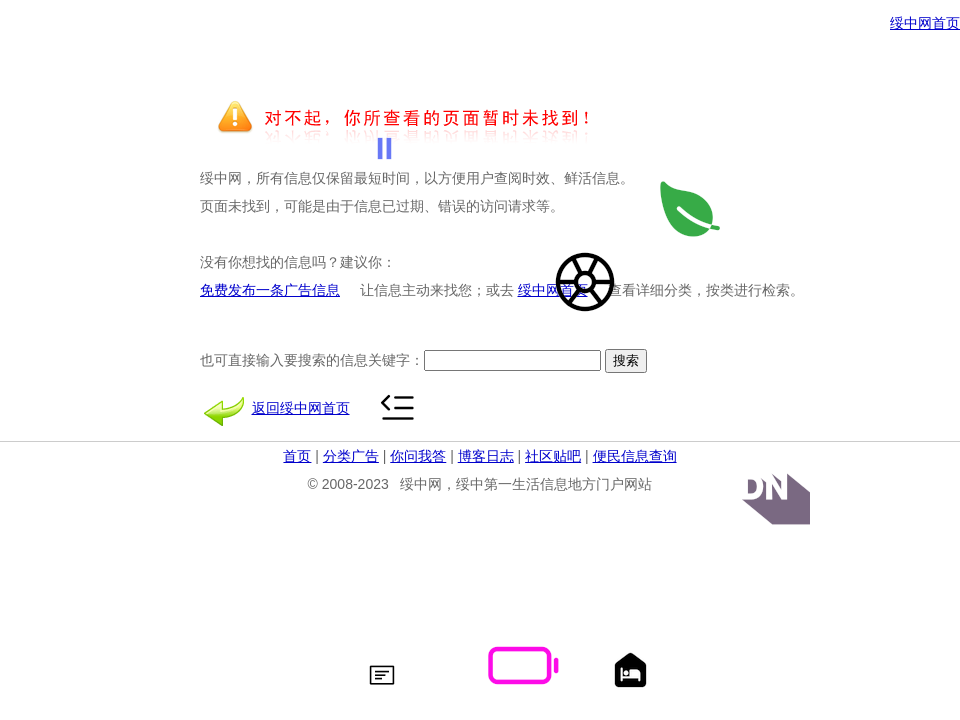 This screenshot has height=720, width=960. I want to click on add a new note or document, so click(382, 676).